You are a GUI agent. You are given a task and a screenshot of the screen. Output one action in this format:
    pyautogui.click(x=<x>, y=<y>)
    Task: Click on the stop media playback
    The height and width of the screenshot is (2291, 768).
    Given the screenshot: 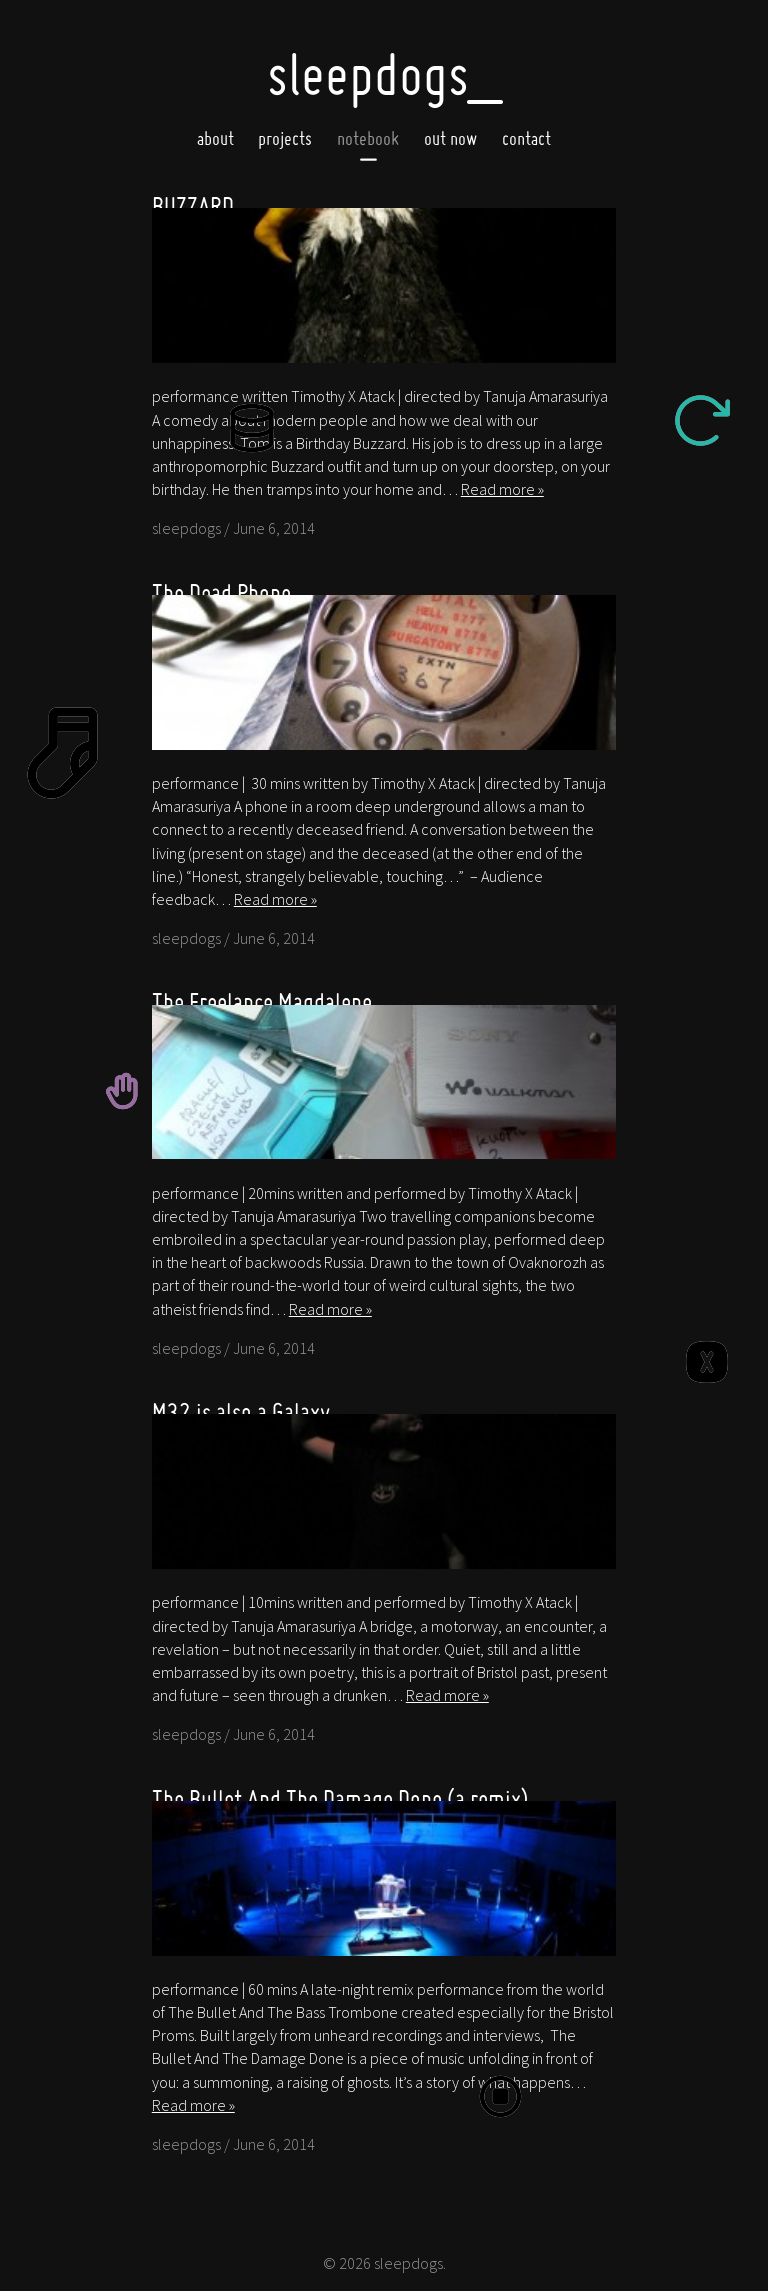 What is the action you would take?
    pyautogui.click(x=500, y=2096)
    